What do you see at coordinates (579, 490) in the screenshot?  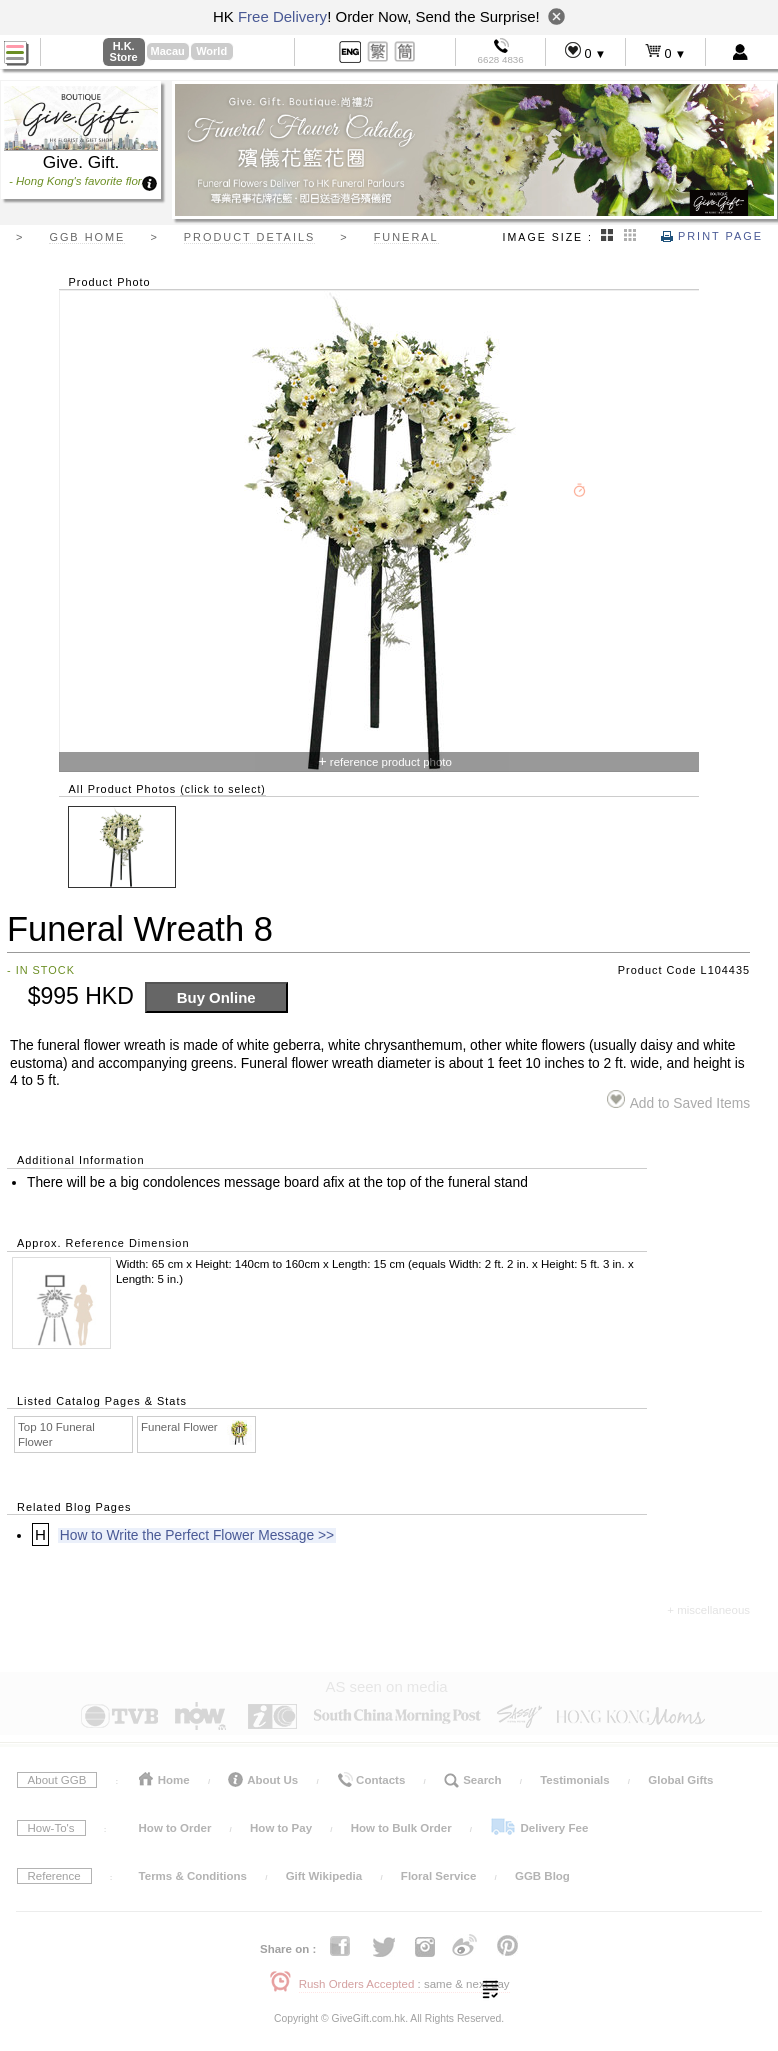 I see `start or stop a timer` at bounding box center [579, 490].